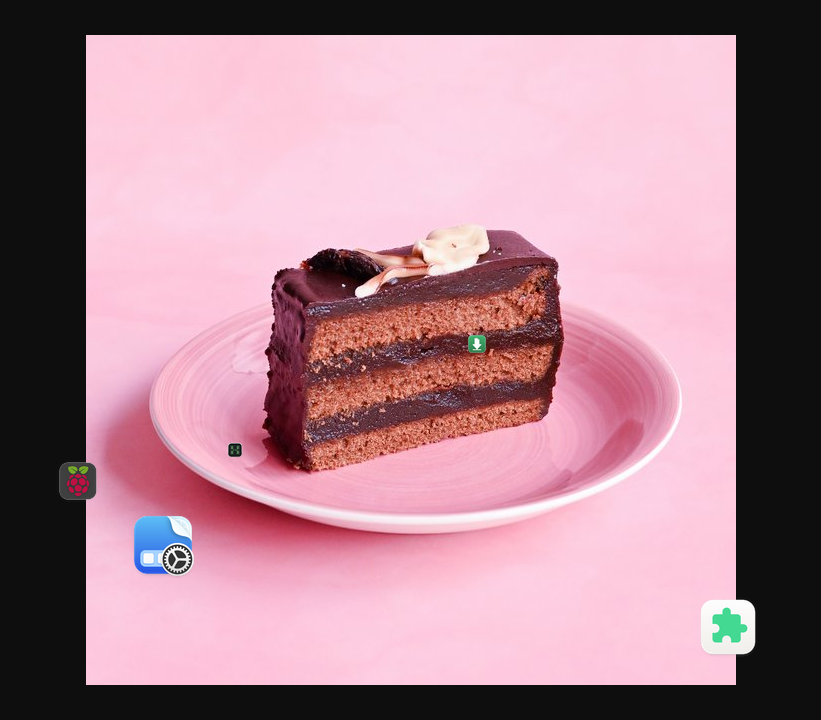  What do you see at coordinates (728, 627) in the screenshot?
I see `open palapeli puzzle game` at bounding box center [728, 627].